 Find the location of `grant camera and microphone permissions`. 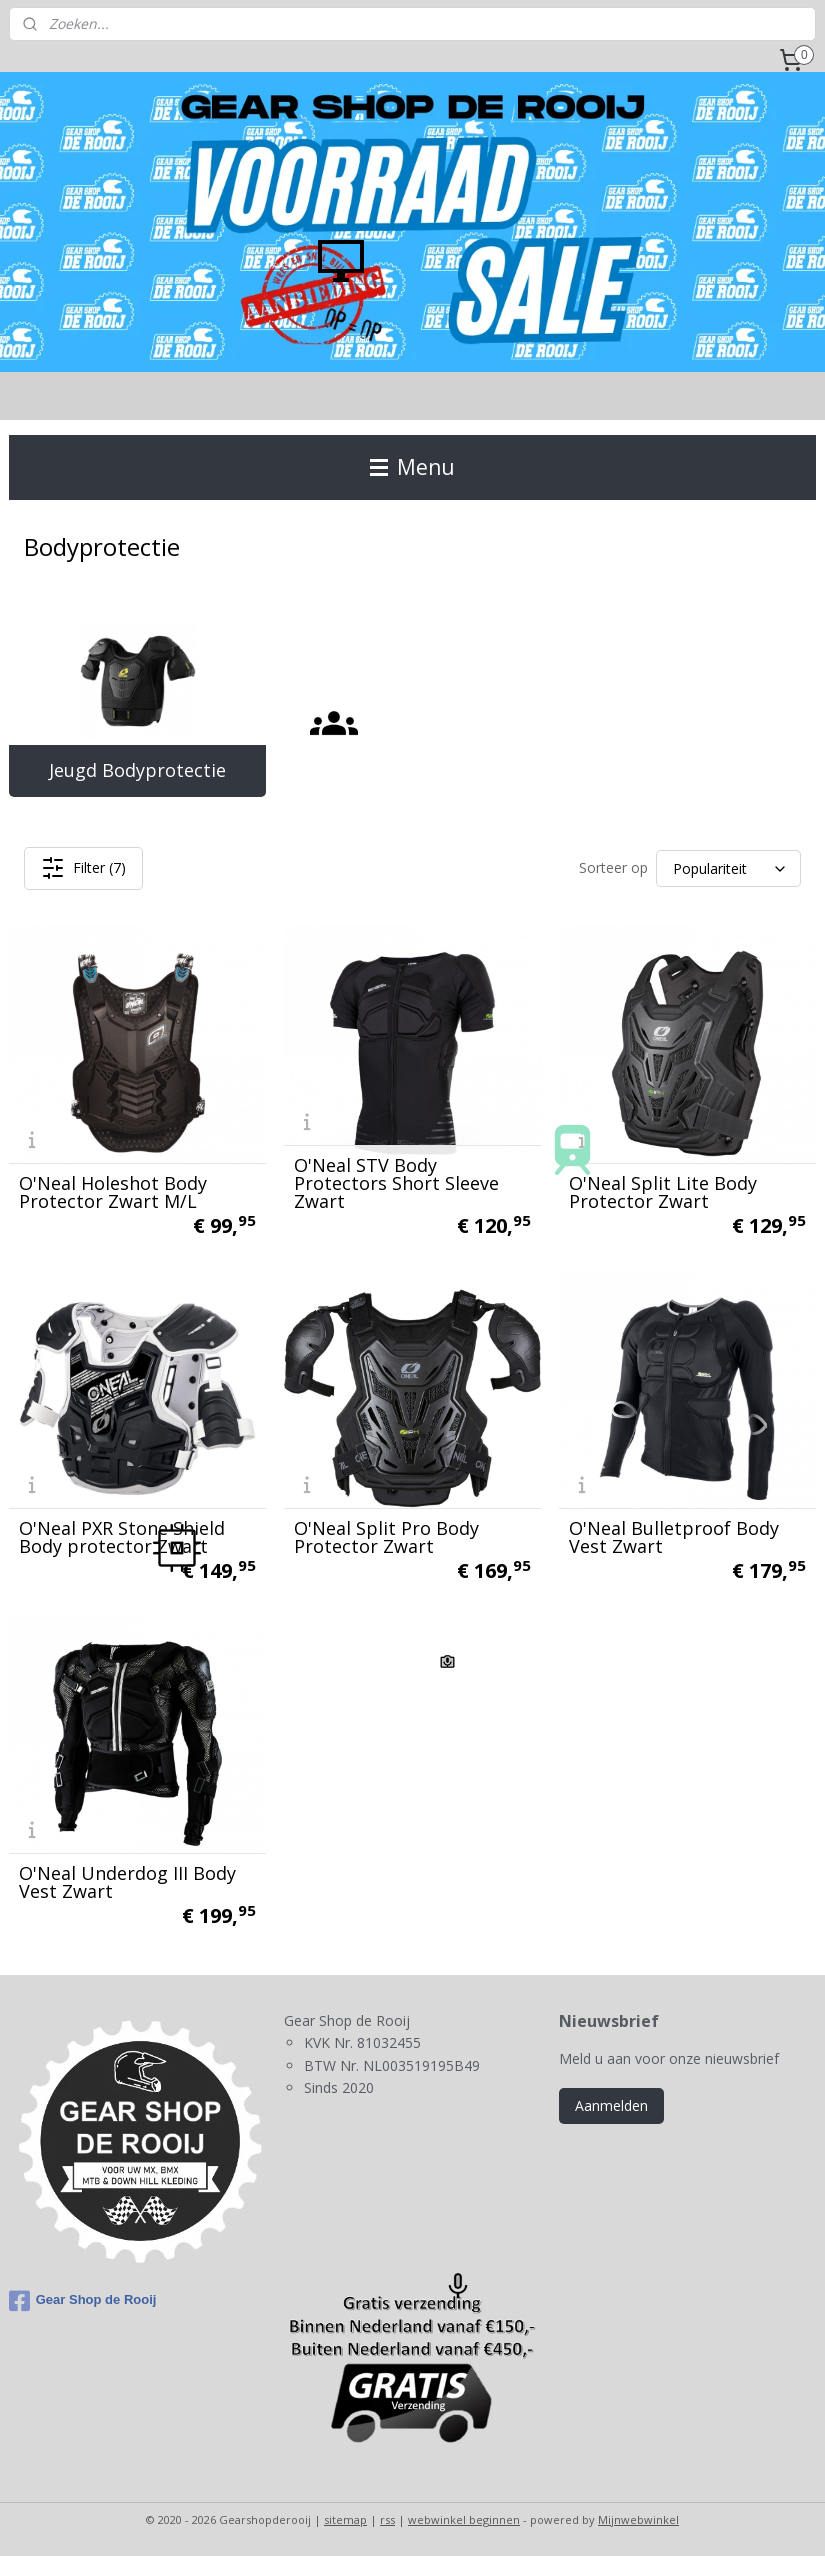

grant camera and microphone permissions is located at coordinates (447, 1661).